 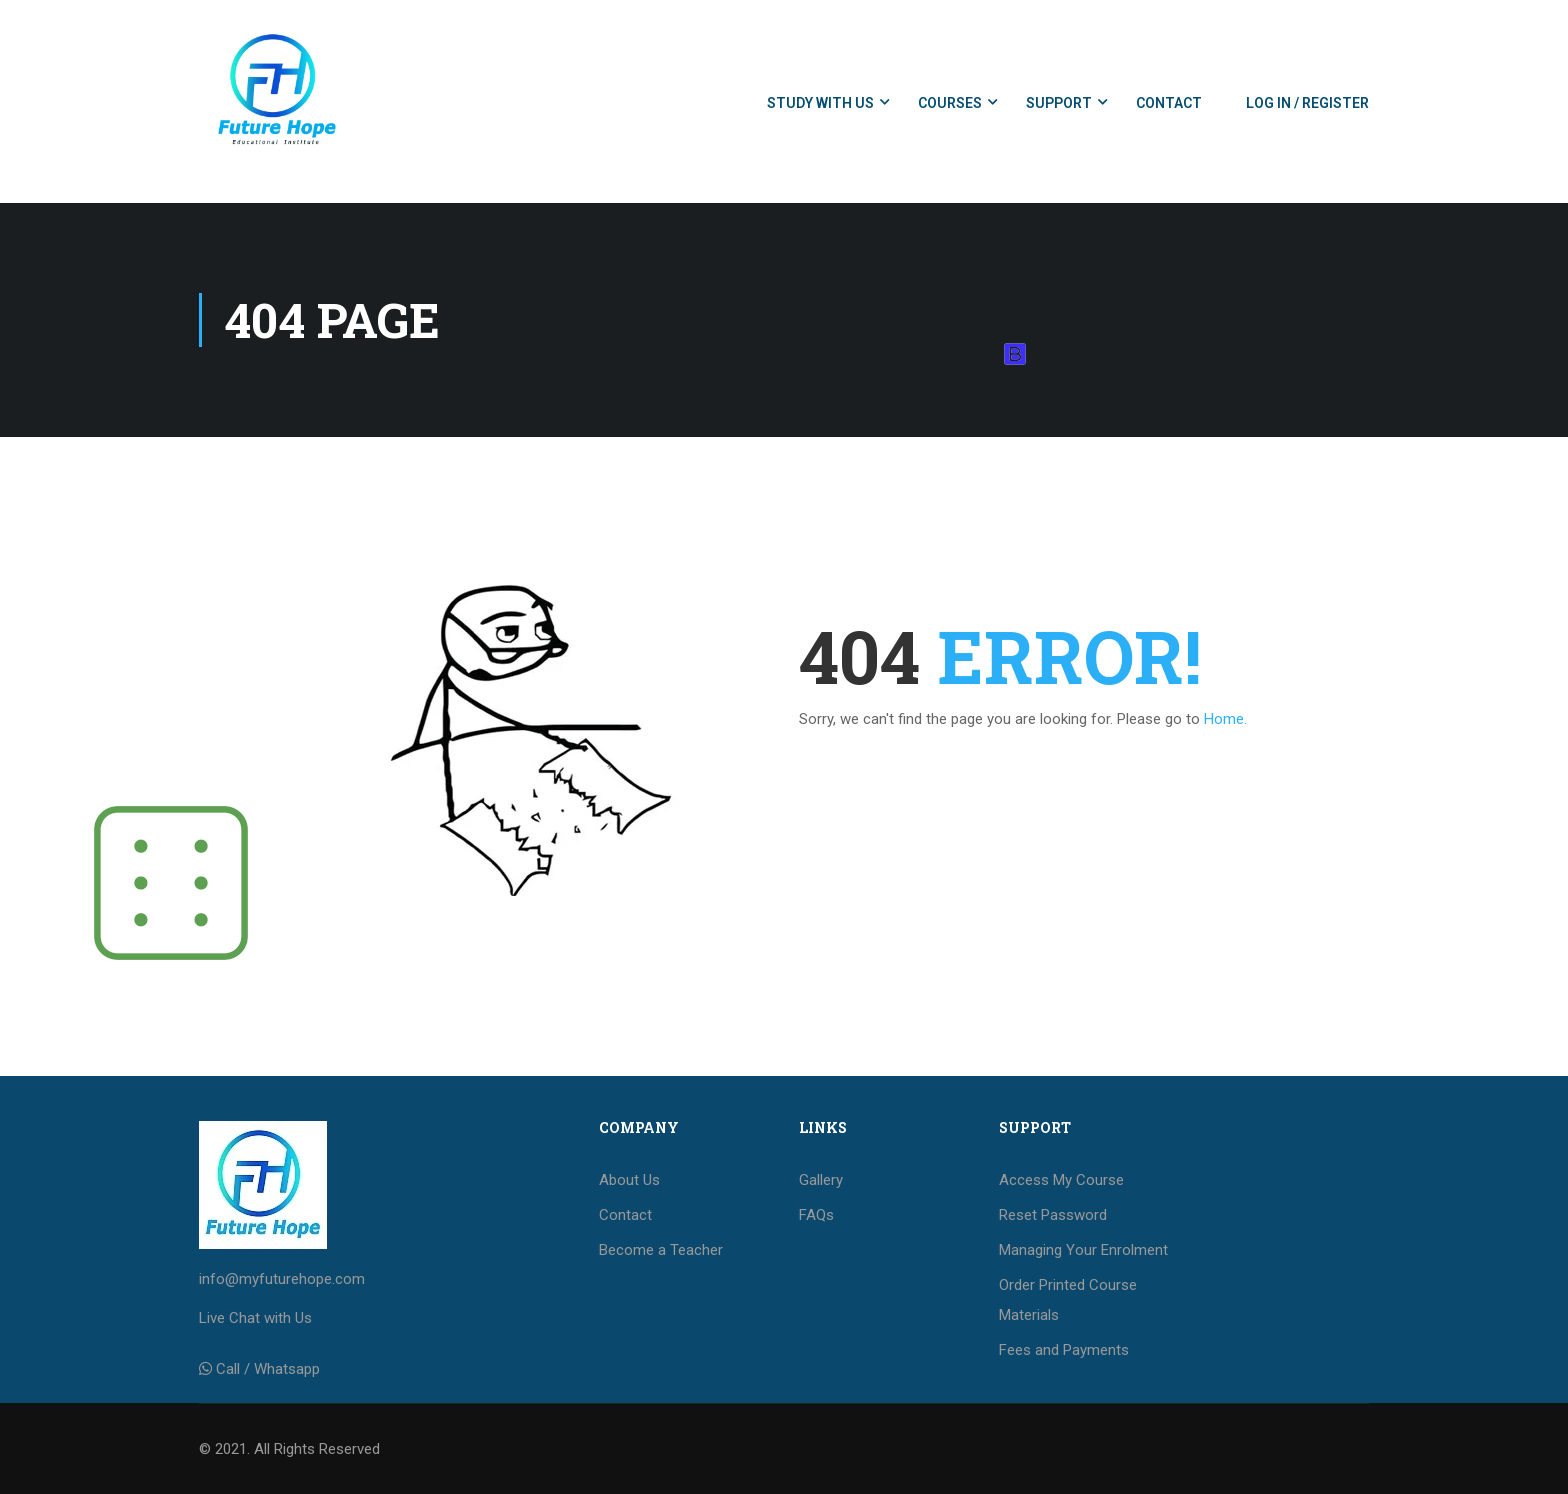 I want to click on randomize or shuffle content, so click(x=171, y=883).